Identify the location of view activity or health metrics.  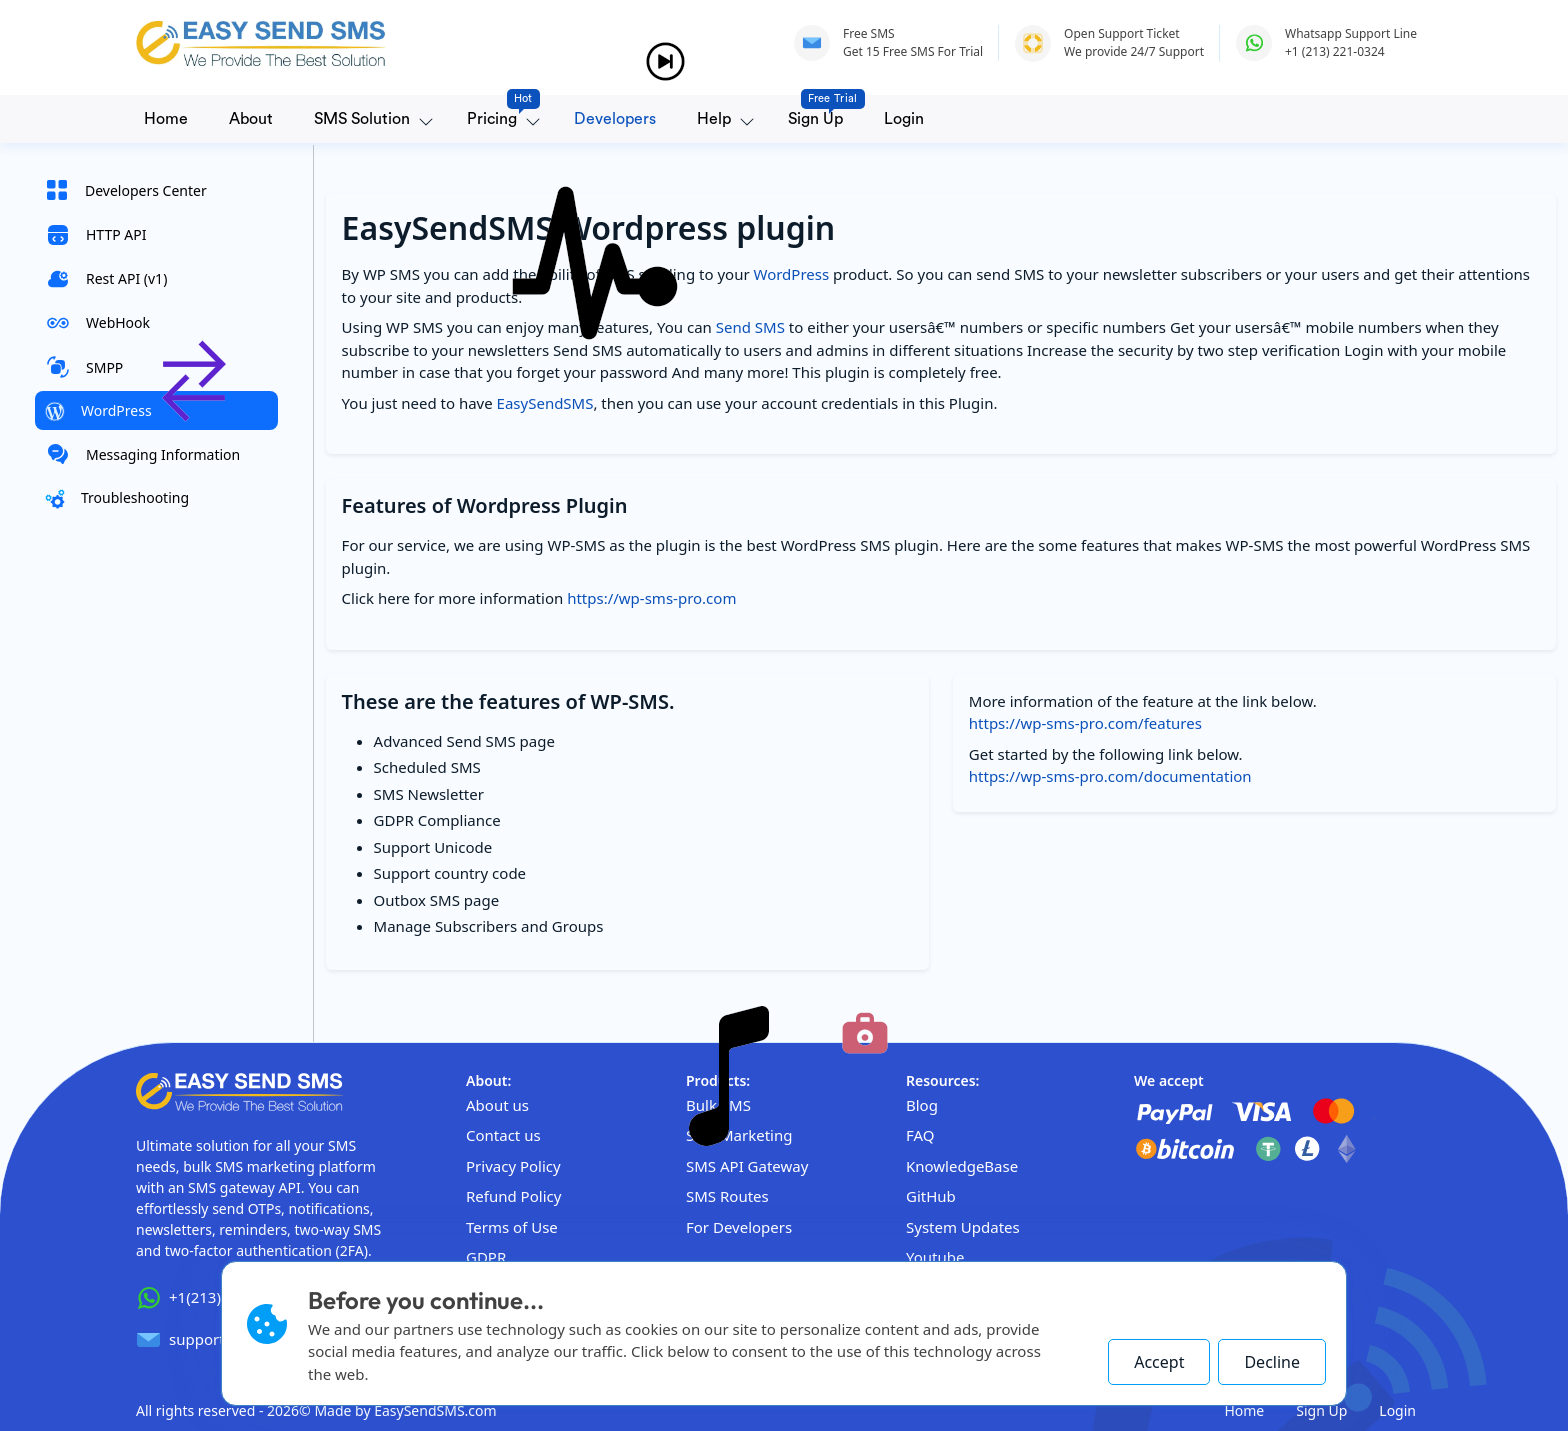
(595, 263).